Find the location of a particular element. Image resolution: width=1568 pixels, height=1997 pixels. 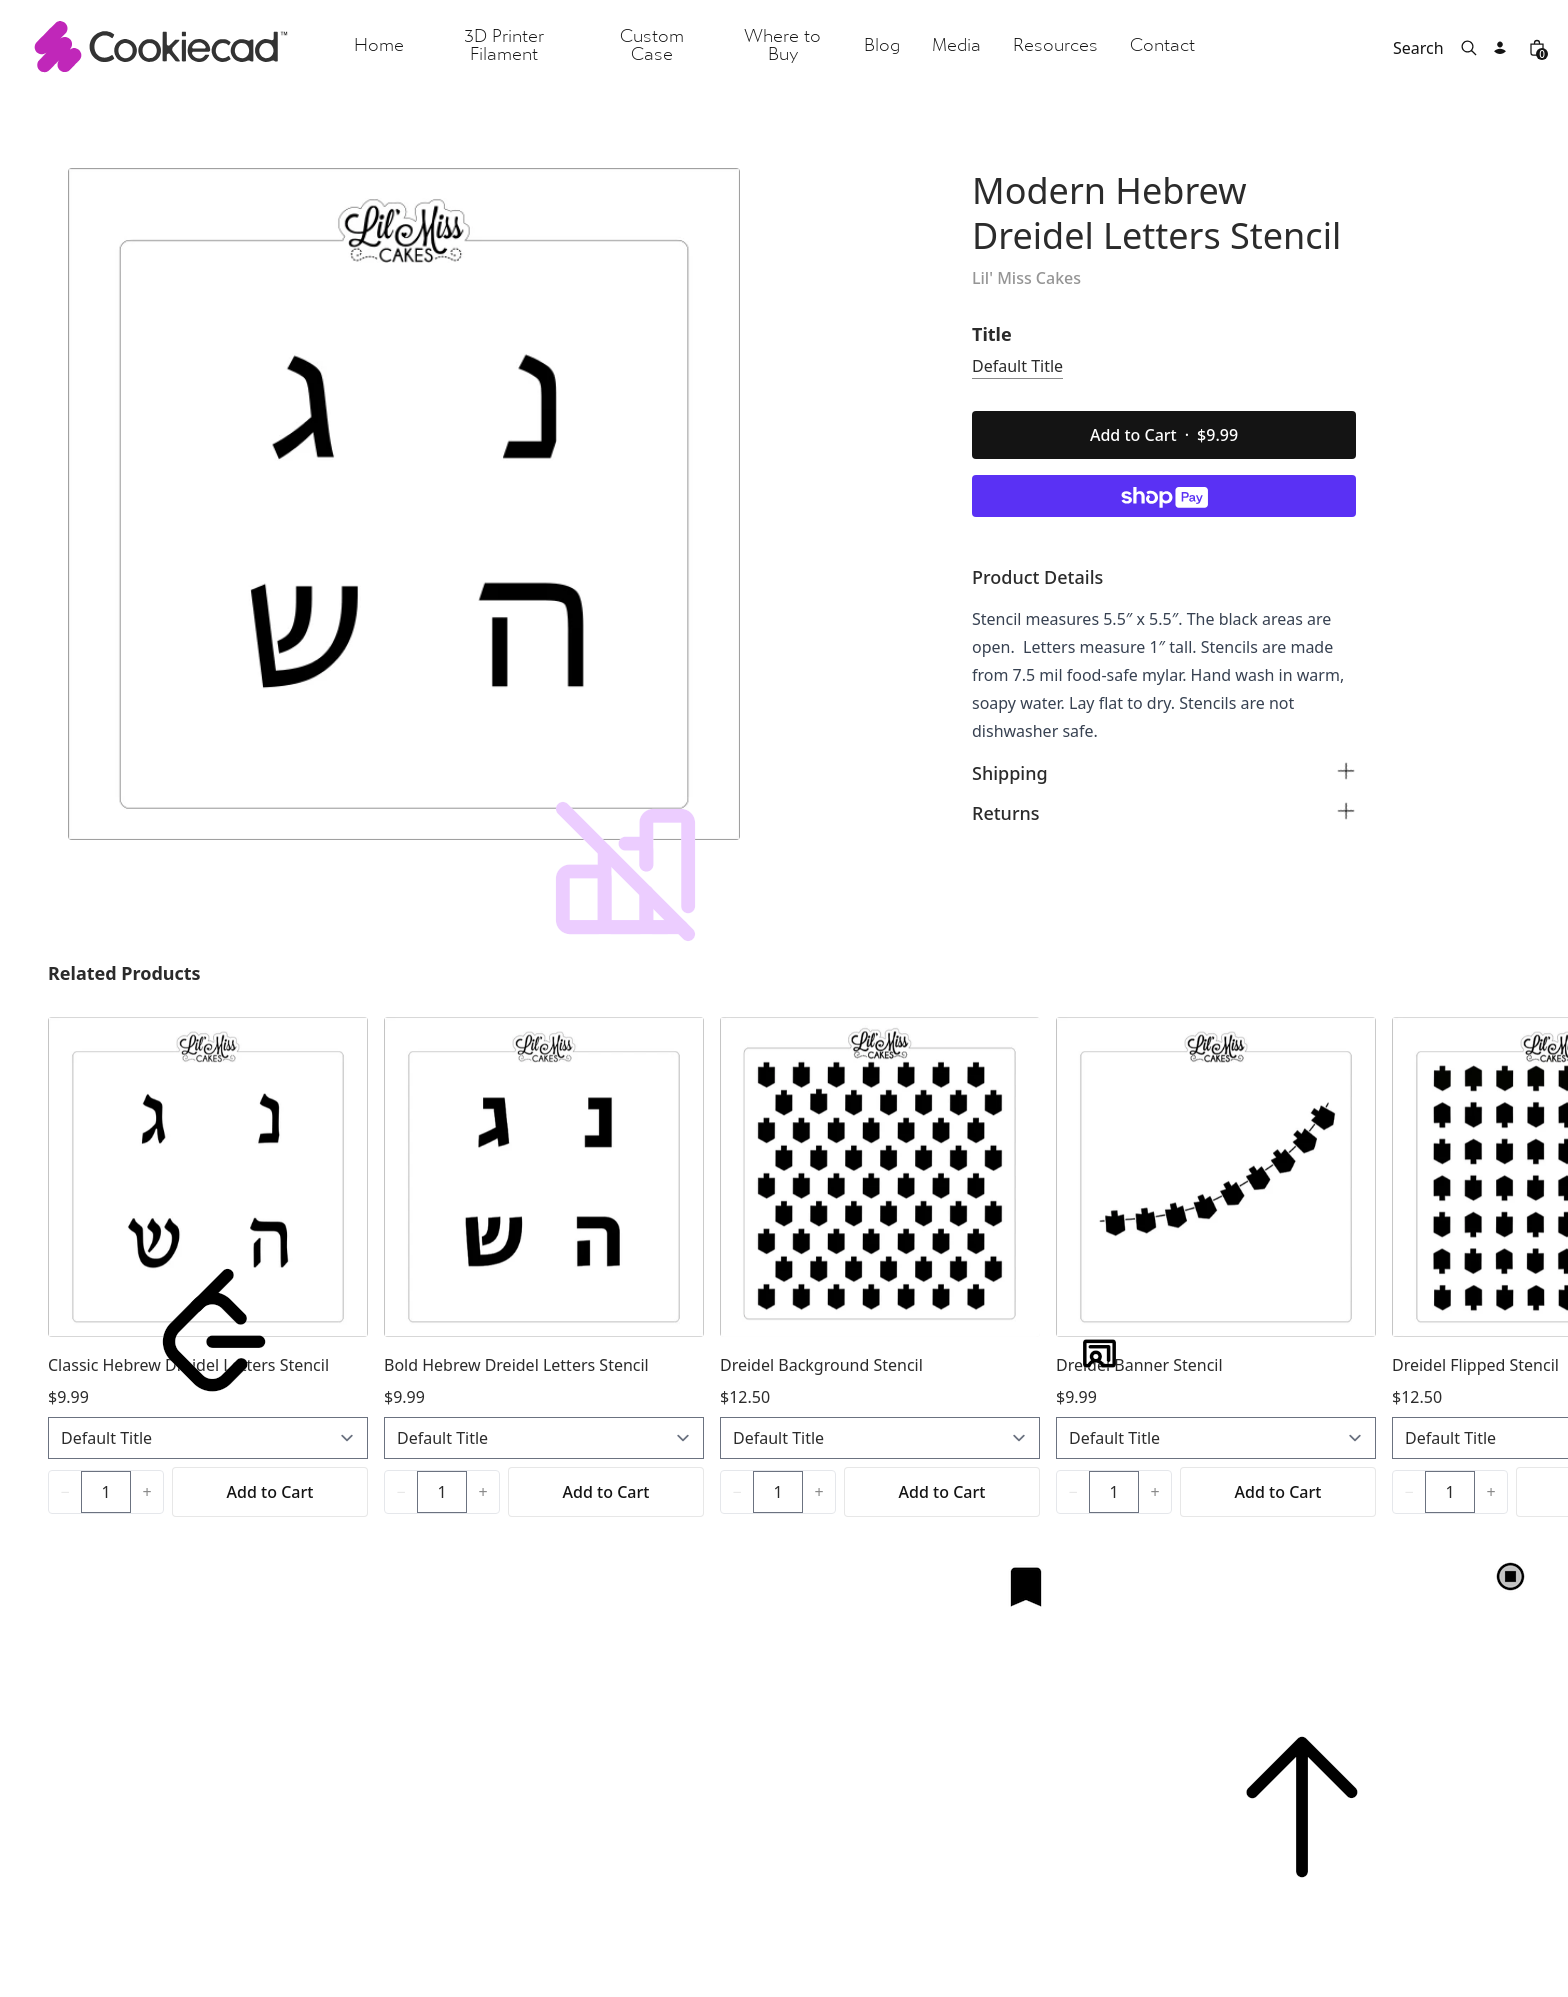

disable chart or analytics view is located at coordinates (625, 871).